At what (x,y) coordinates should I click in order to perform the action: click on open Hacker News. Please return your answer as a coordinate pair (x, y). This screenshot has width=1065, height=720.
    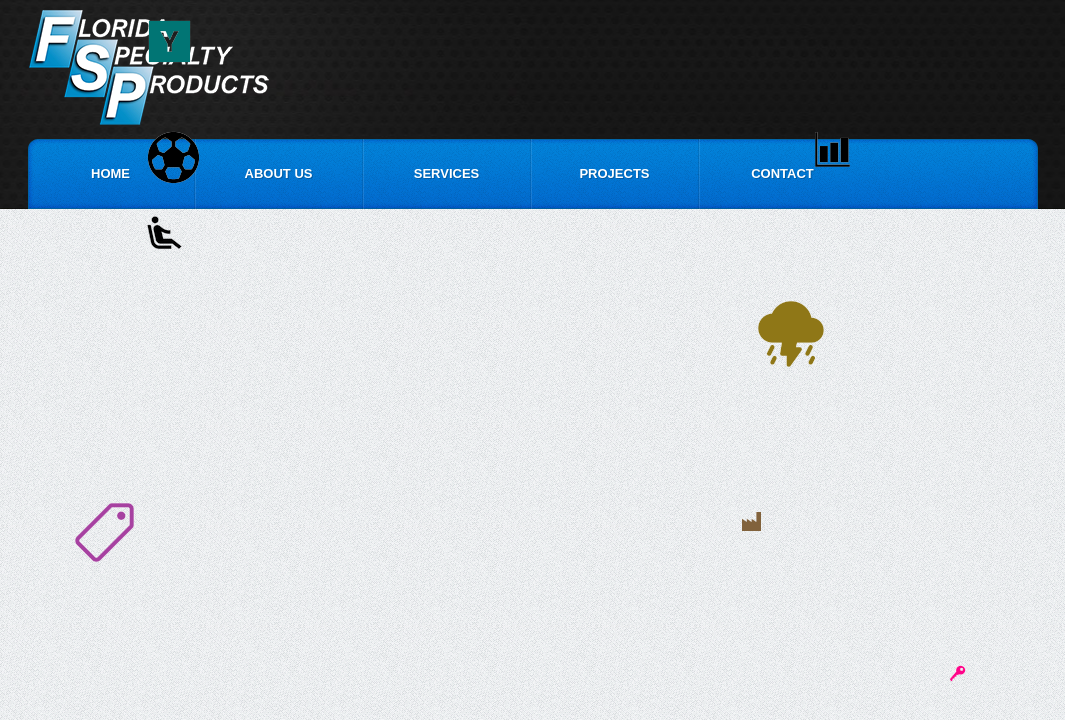
    Looking at the image, I should click on (169, 41).